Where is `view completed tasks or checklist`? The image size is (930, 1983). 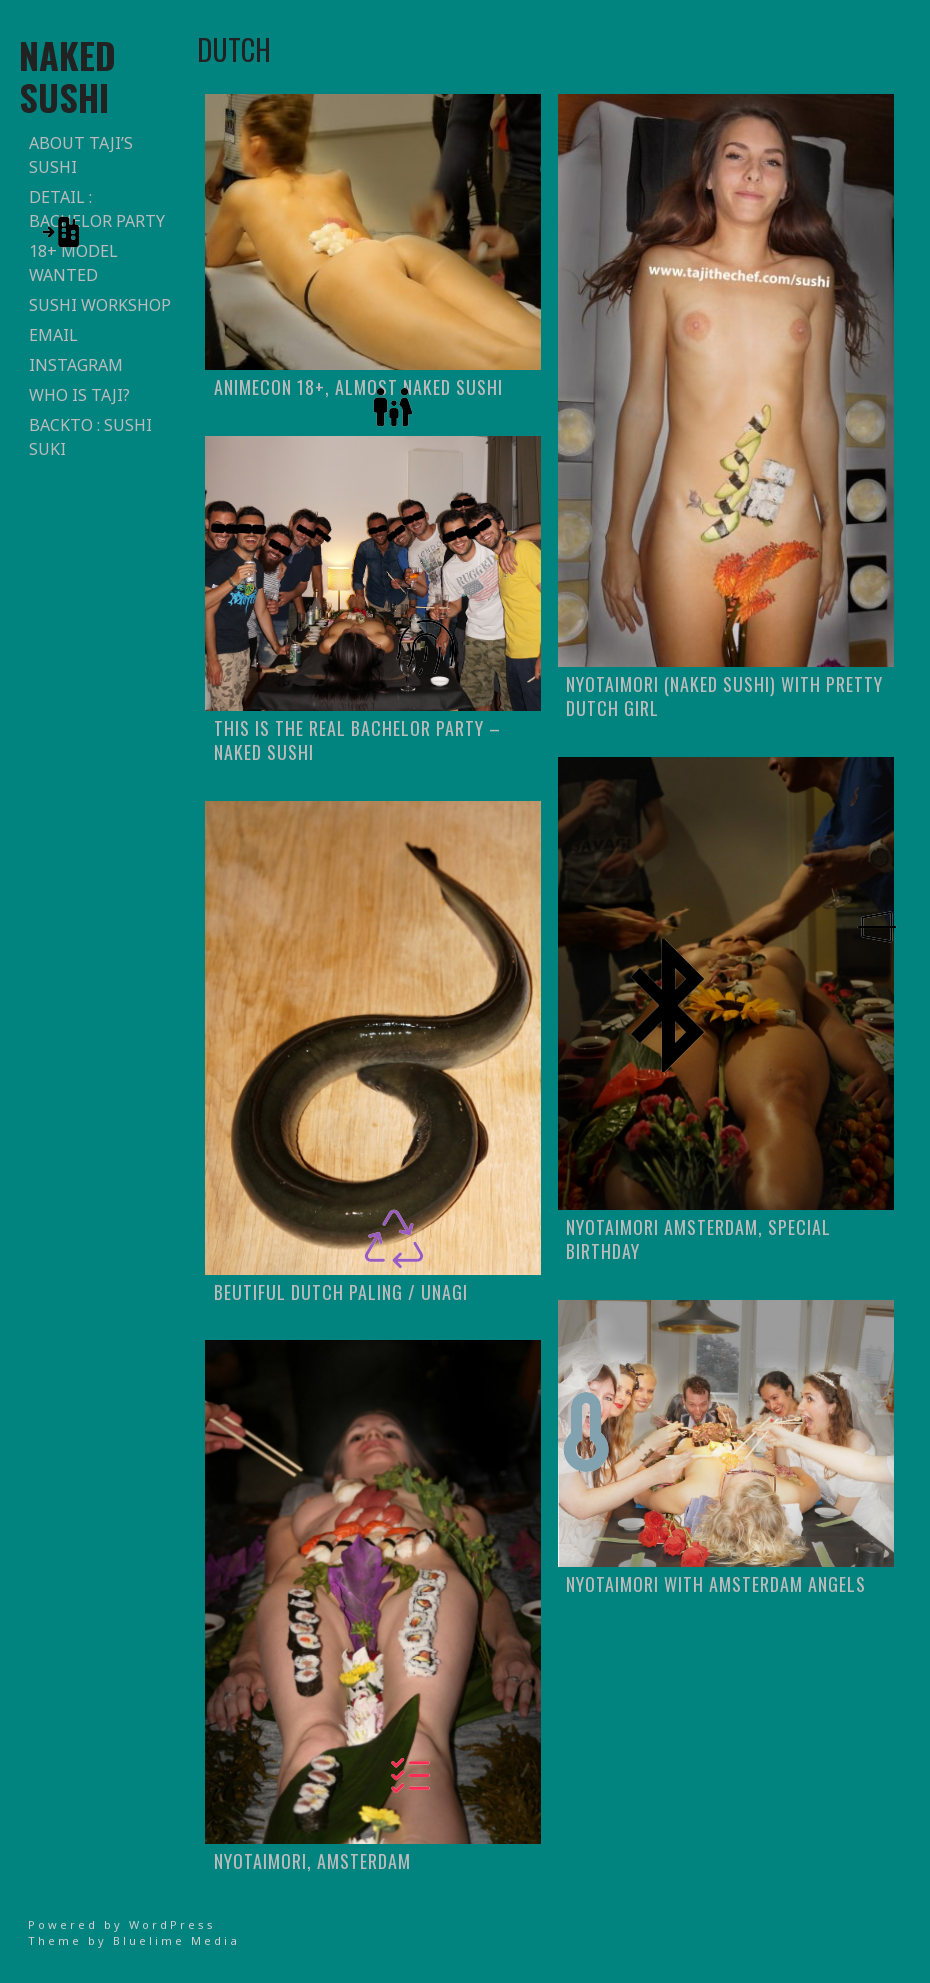 view completed tasks or checklist is located at coordinates (410, 1775).